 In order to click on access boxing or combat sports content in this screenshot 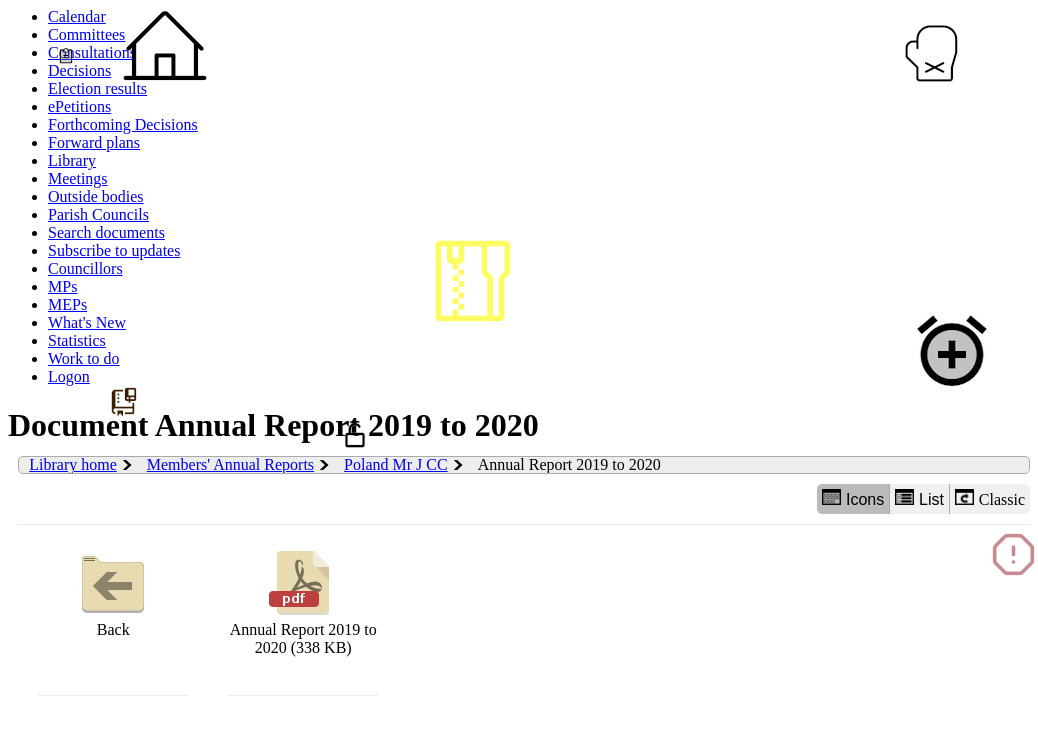, I will do `click(932, 54)`.